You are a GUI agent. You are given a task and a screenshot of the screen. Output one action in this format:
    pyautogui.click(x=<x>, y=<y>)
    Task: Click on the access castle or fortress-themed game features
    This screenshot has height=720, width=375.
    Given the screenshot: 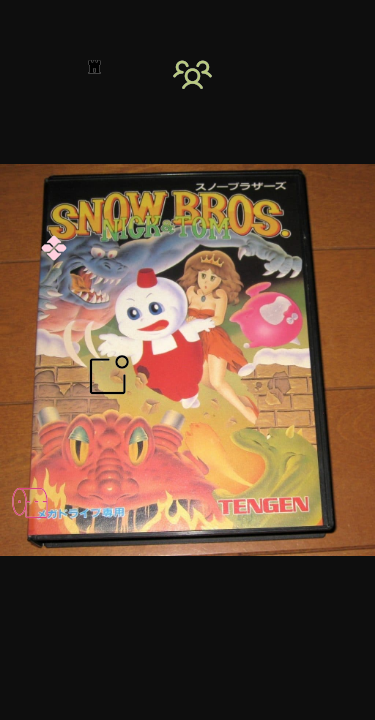 What is the action you would take?
    pyautogui.click(x=94, y=66)
    